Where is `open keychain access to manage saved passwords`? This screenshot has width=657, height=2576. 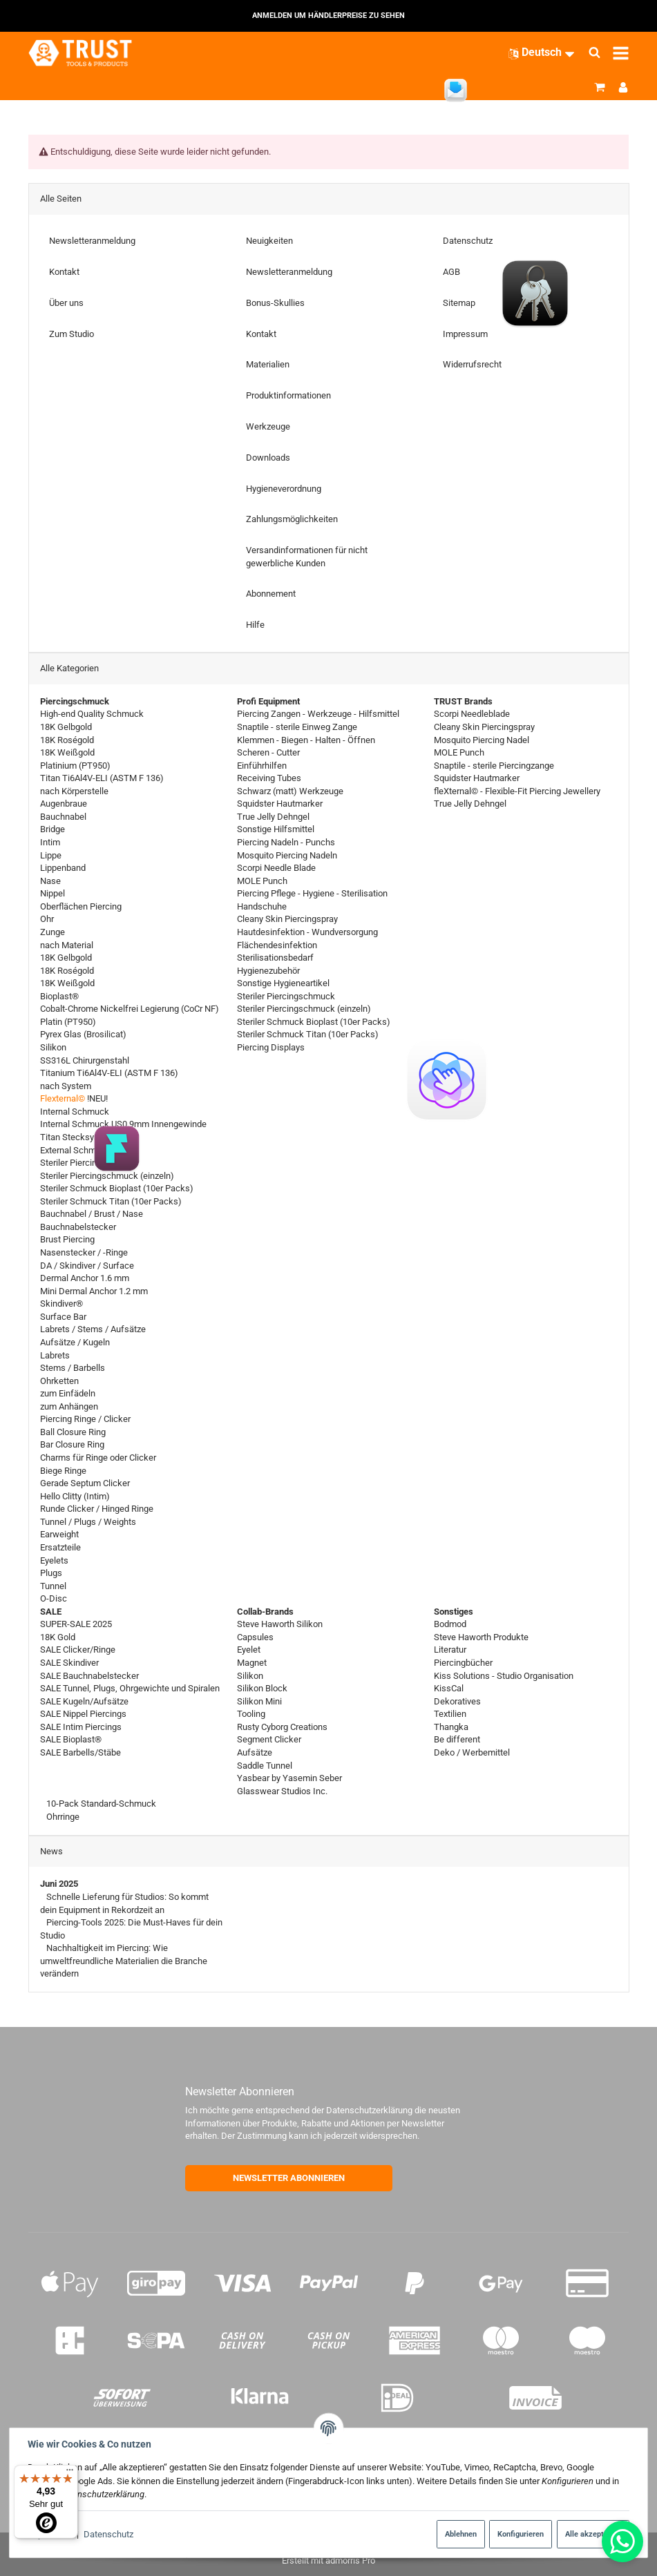 open keychain access to manage saved passwords is located at coordinates (535, 293).